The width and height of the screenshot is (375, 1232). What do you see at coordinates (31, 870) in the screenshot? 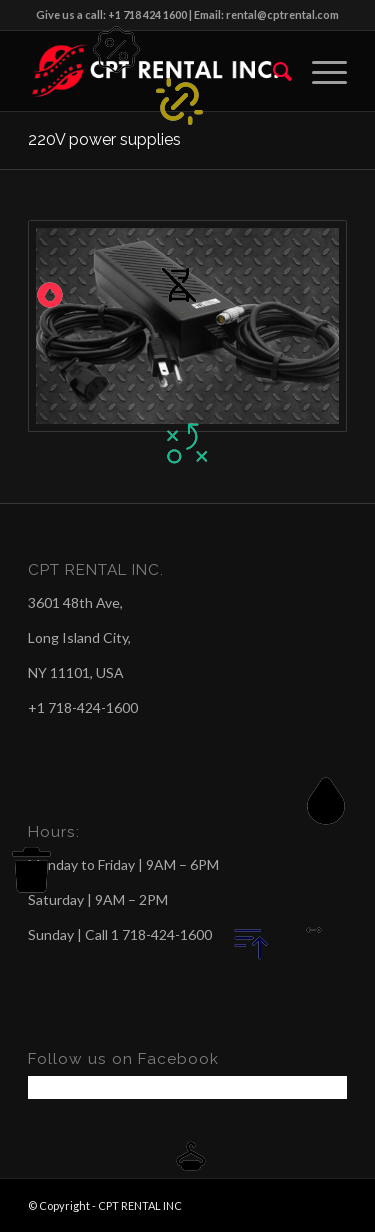
I see `delete this item` at bounding box center [31, 870].